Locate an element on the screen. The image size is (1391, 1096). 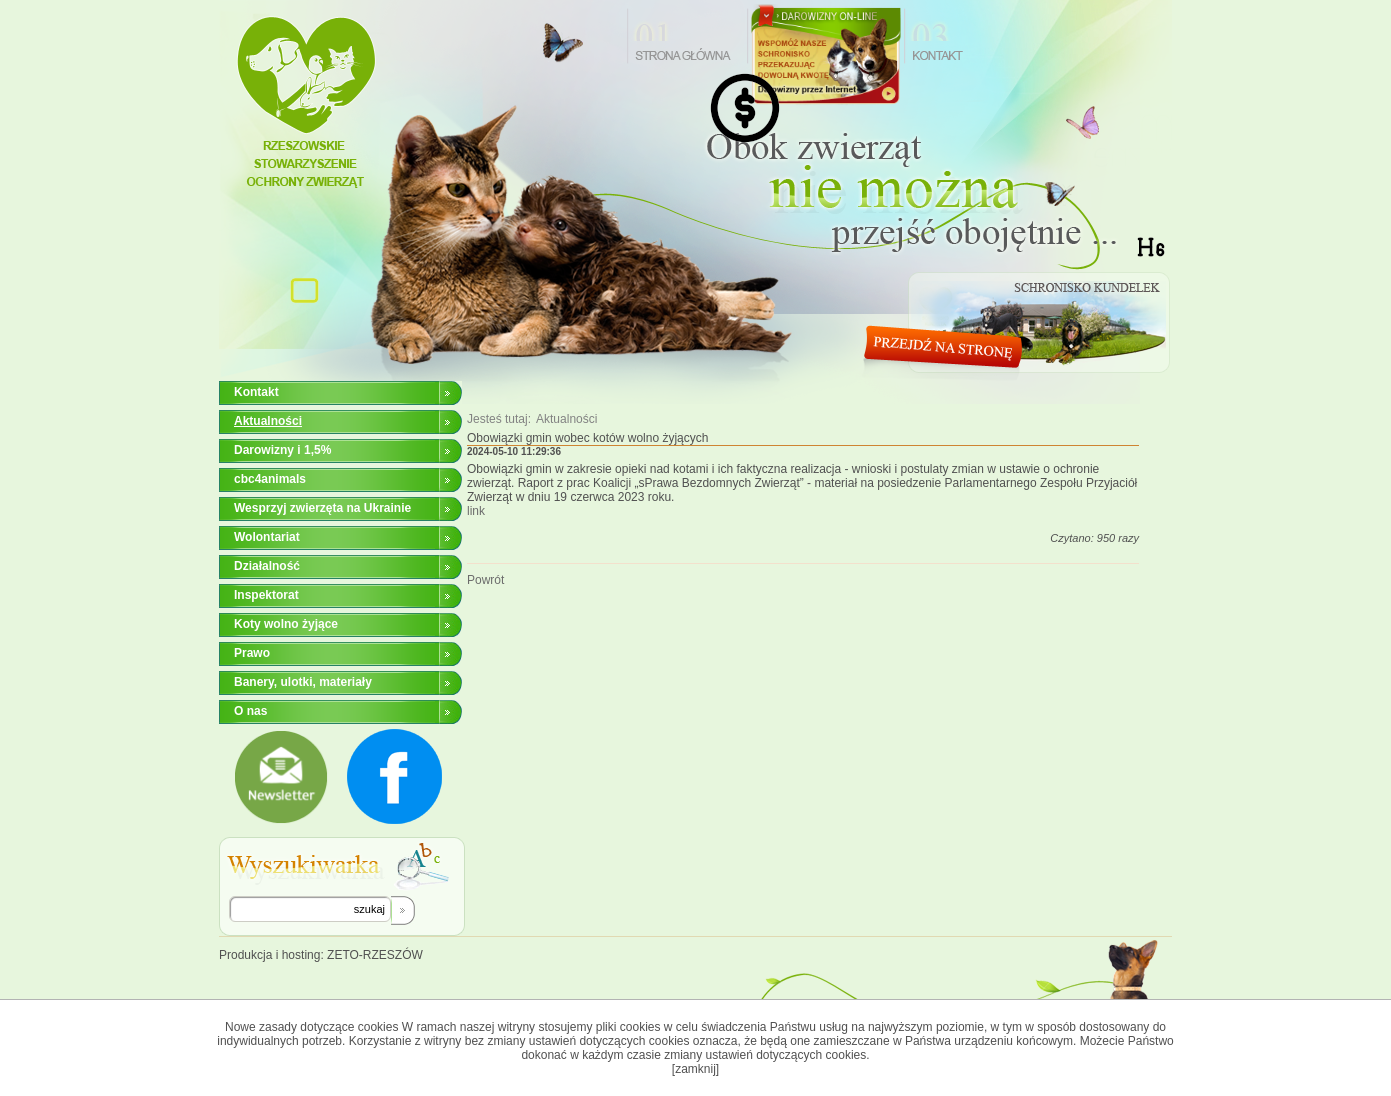
indicates a paid or premium feature is located at coordinates (745, 108).